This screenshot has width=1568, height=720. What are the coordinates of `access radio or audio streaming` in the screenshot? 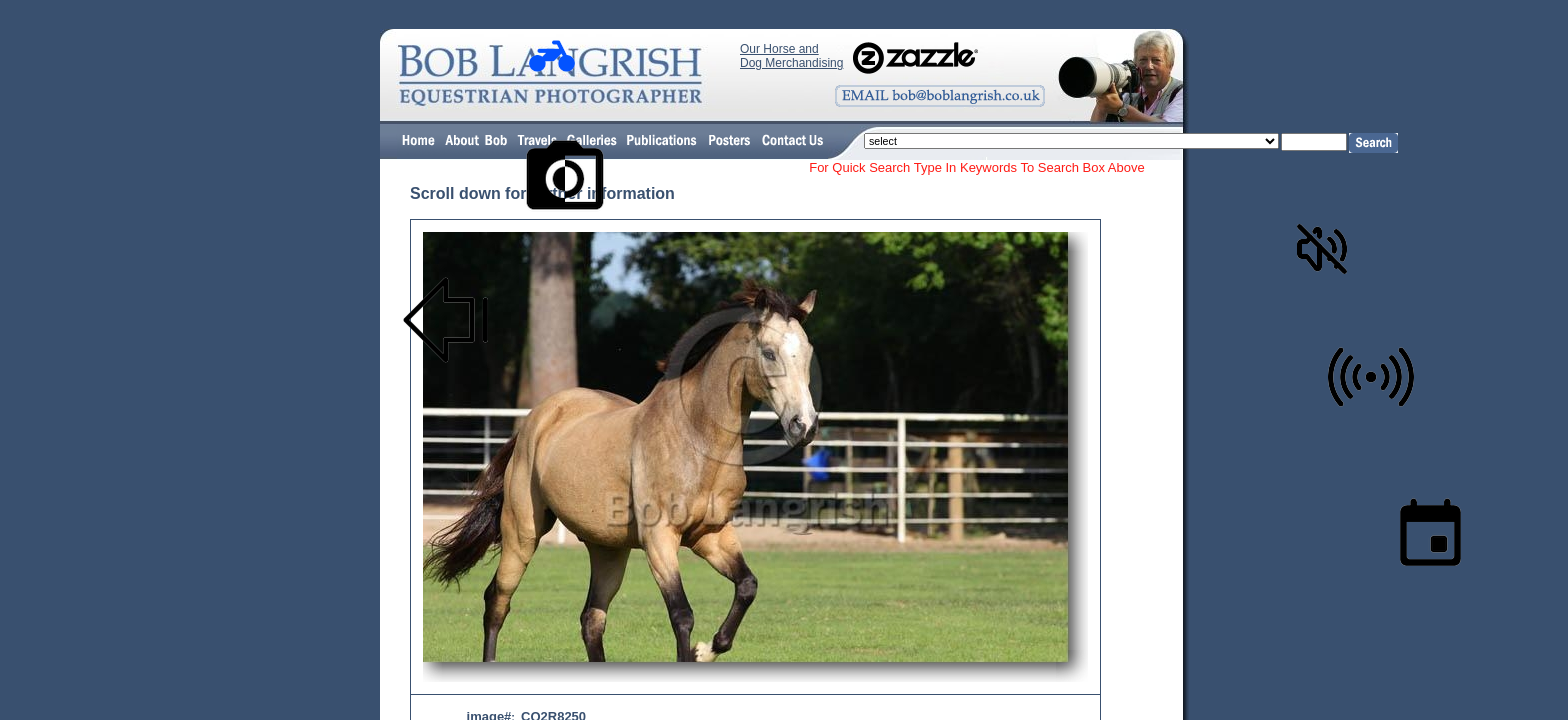 It's located at (1371, 377).